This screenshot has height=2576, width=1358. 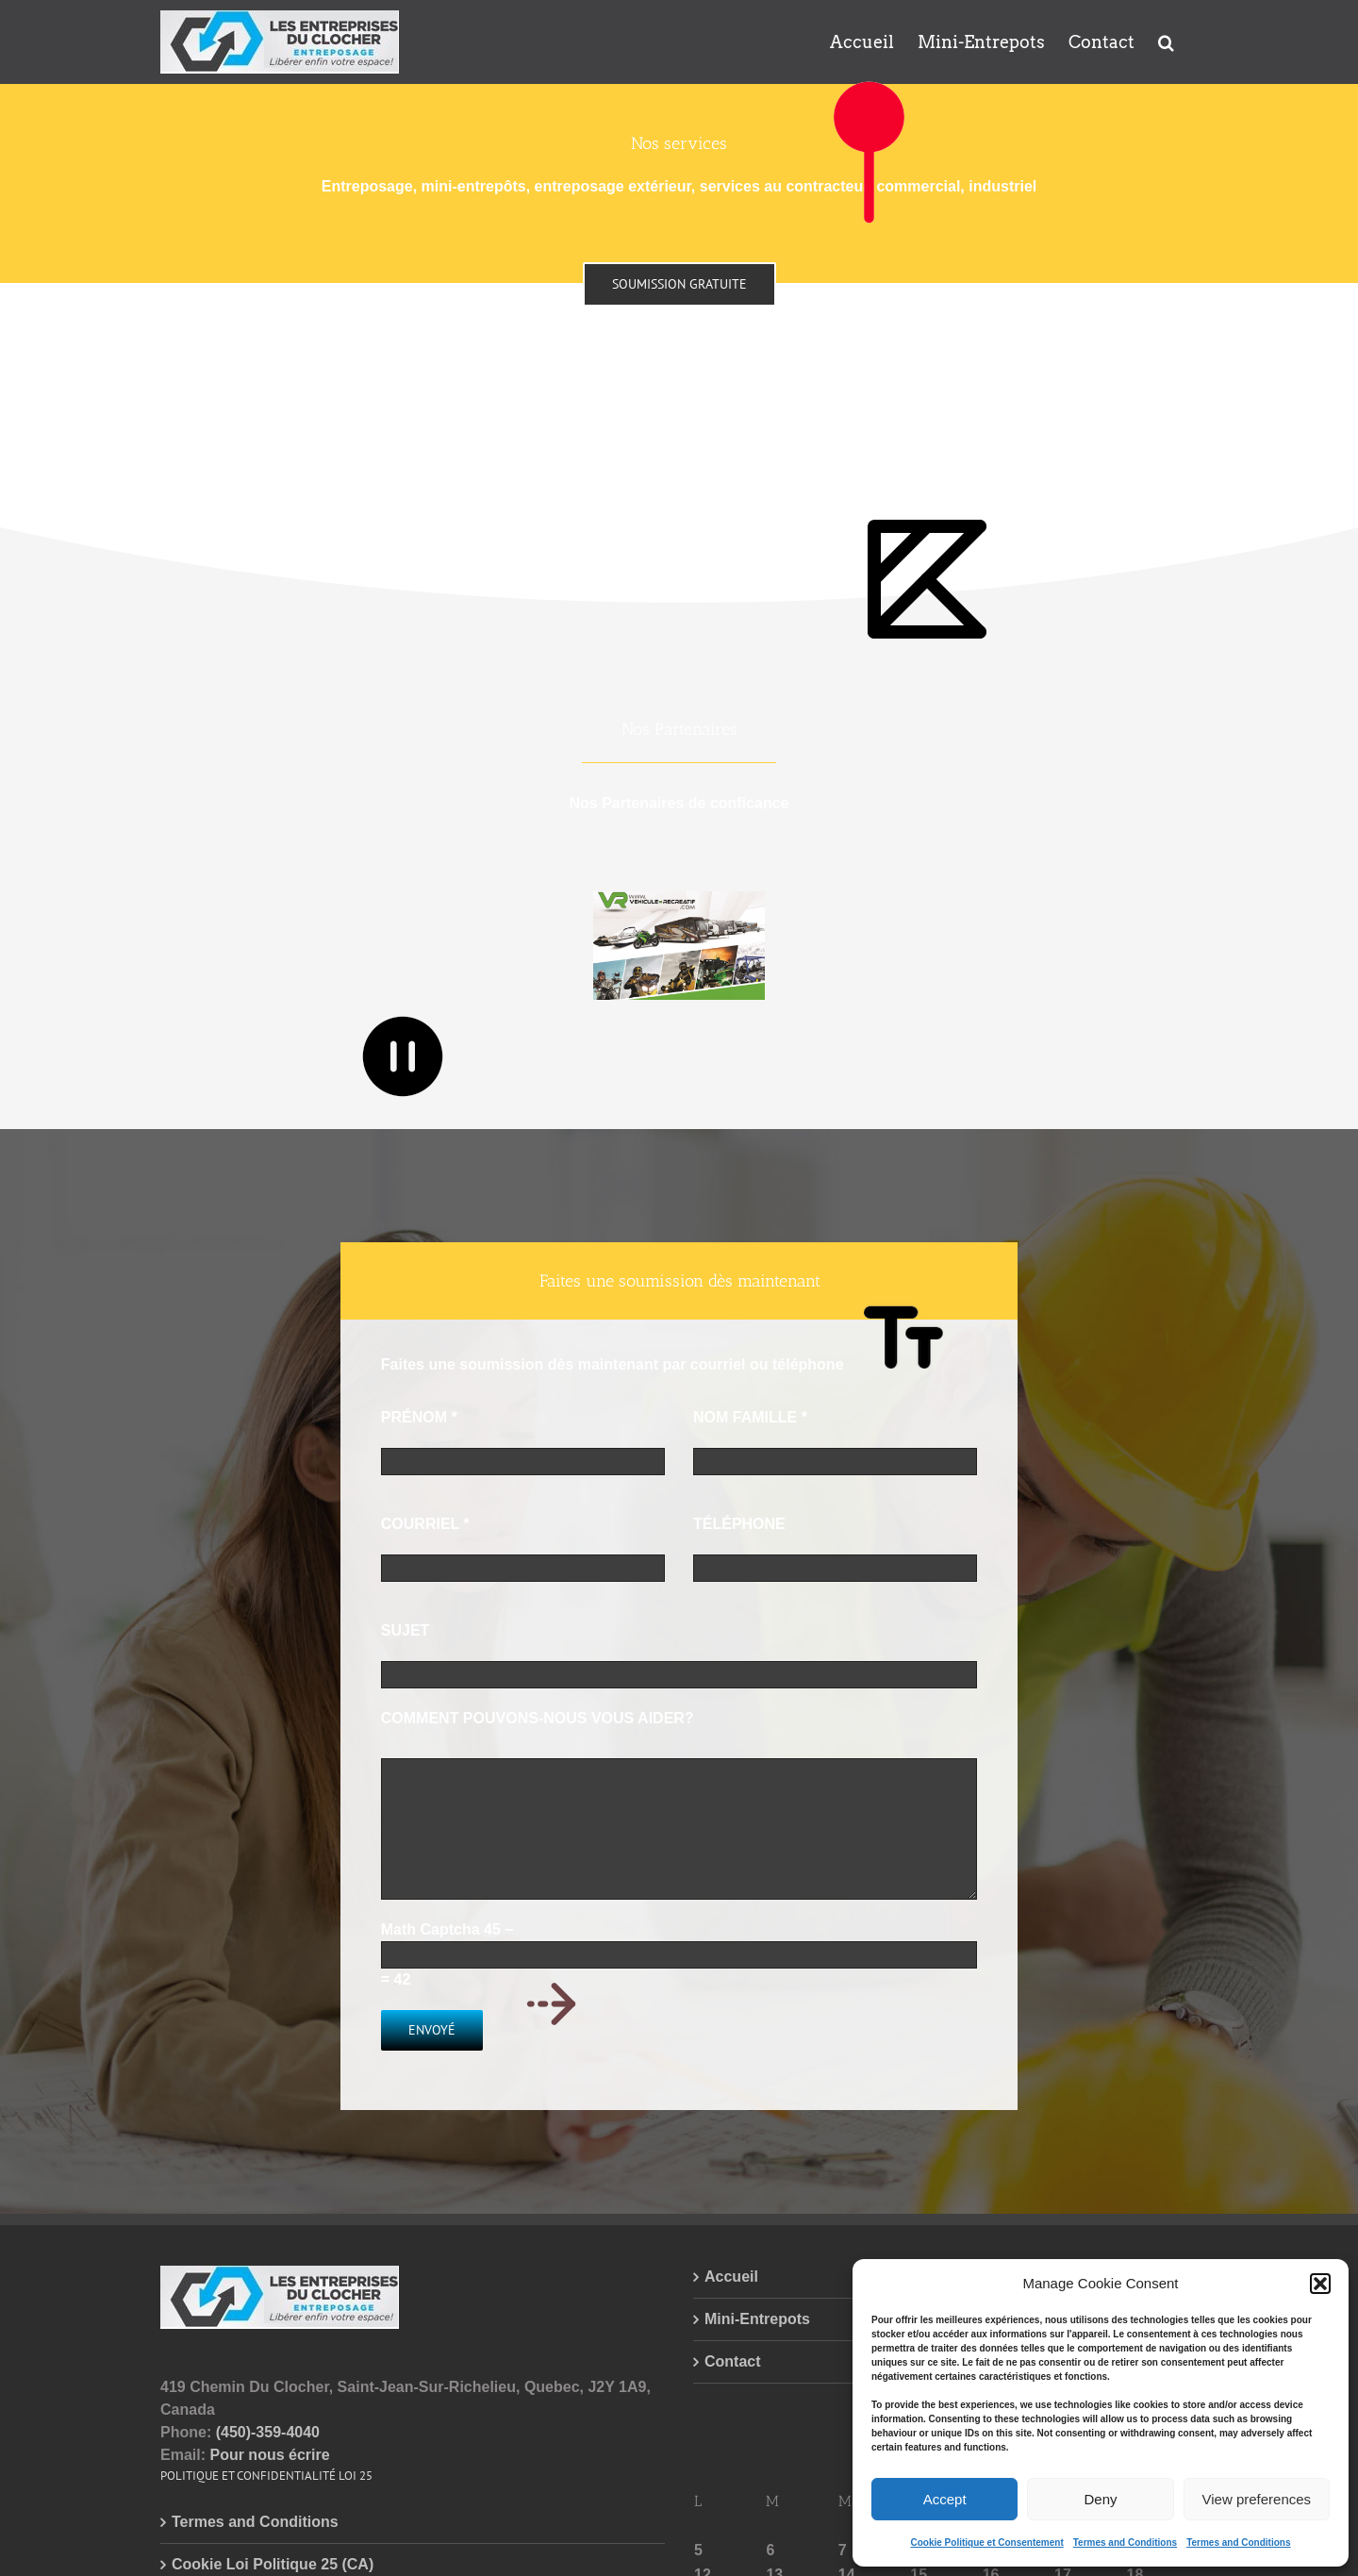 I want to click on indicates kotlin programming language, so click(x=927, y=579).